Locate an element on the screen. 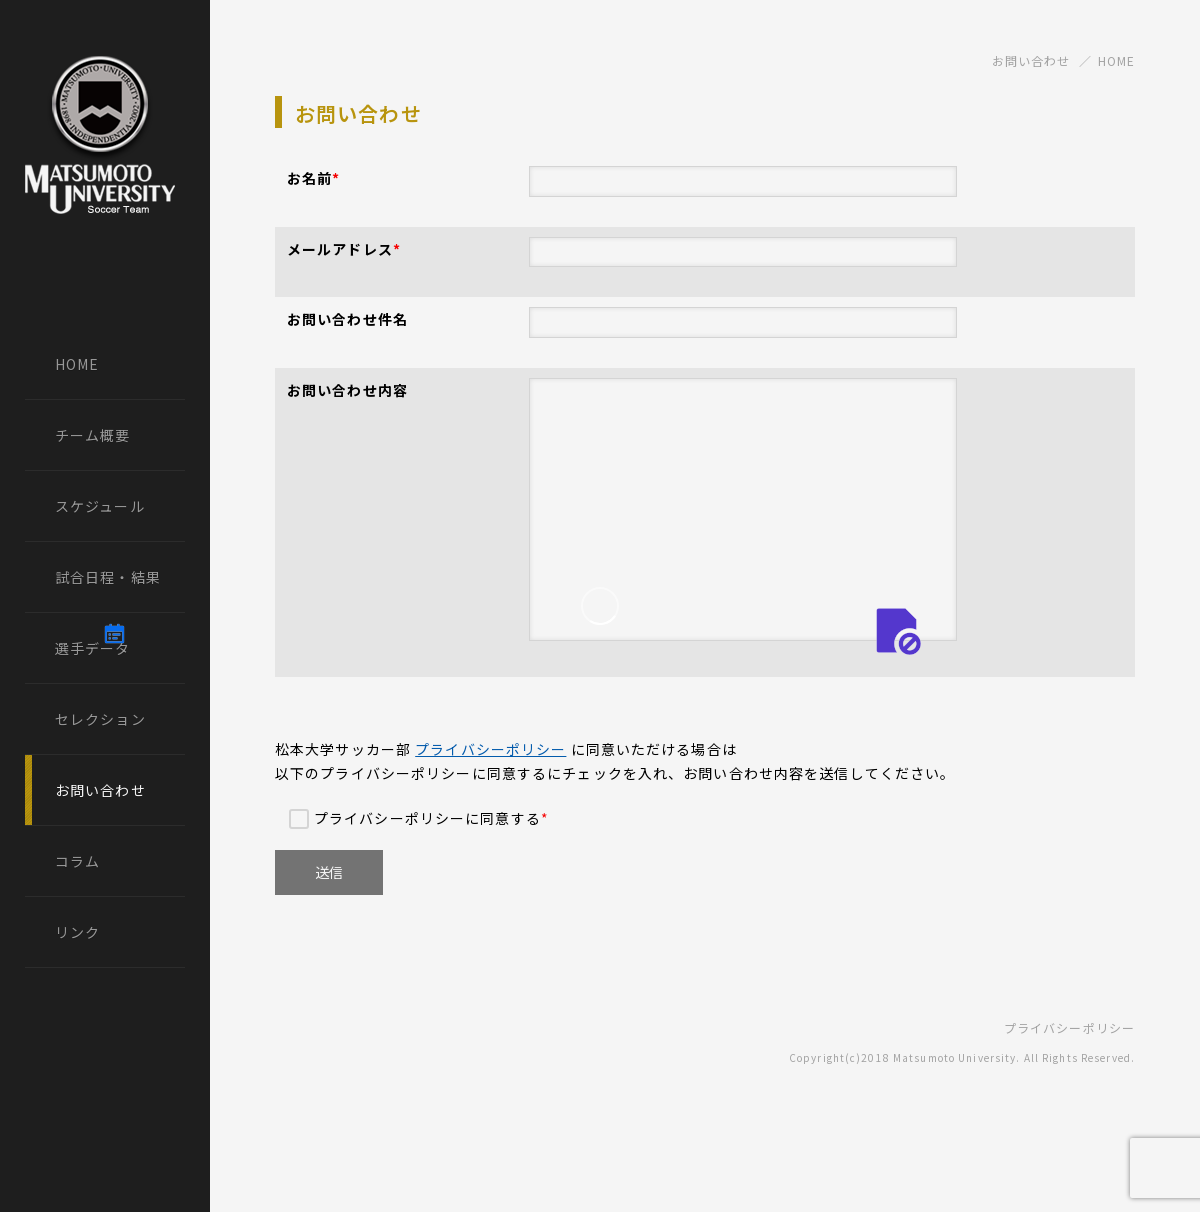 Image resolution: width=1200 pixels, height=1212 pixels. view calendar tasks and to-do items is located at coordinates (114, 634).